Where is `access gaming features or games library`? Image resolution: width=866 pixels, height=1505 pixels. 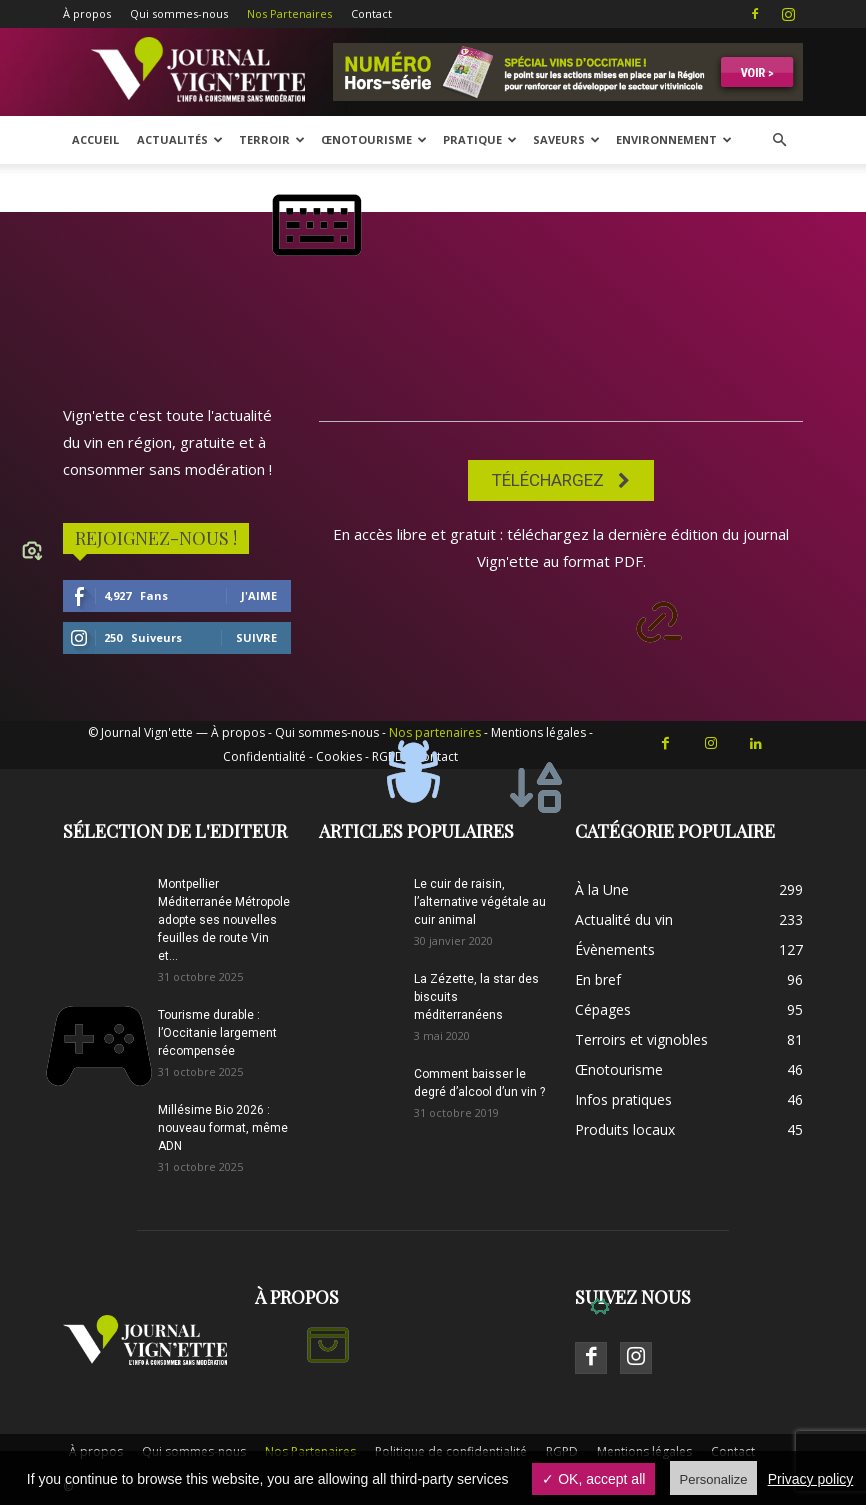
access gaming features or games library is located at coordinates (101, 1046).